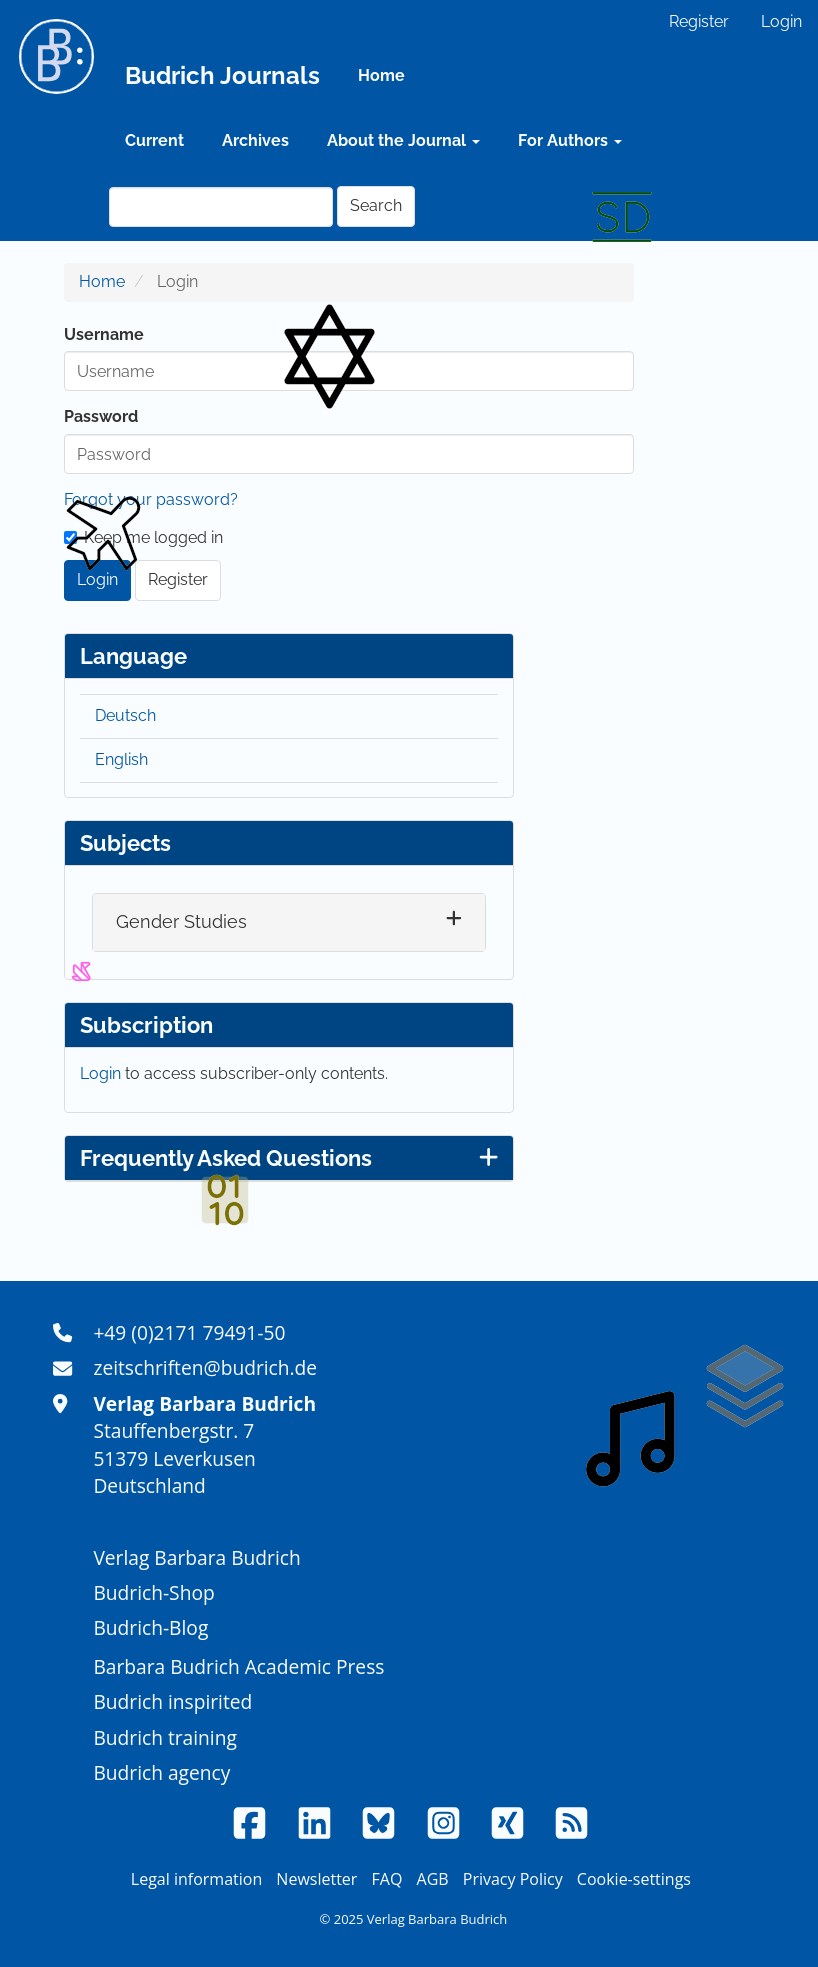 The width and height of the screenshot is (818, 1967). I want to click on indicates standard definition video quality, so click(622, 217).